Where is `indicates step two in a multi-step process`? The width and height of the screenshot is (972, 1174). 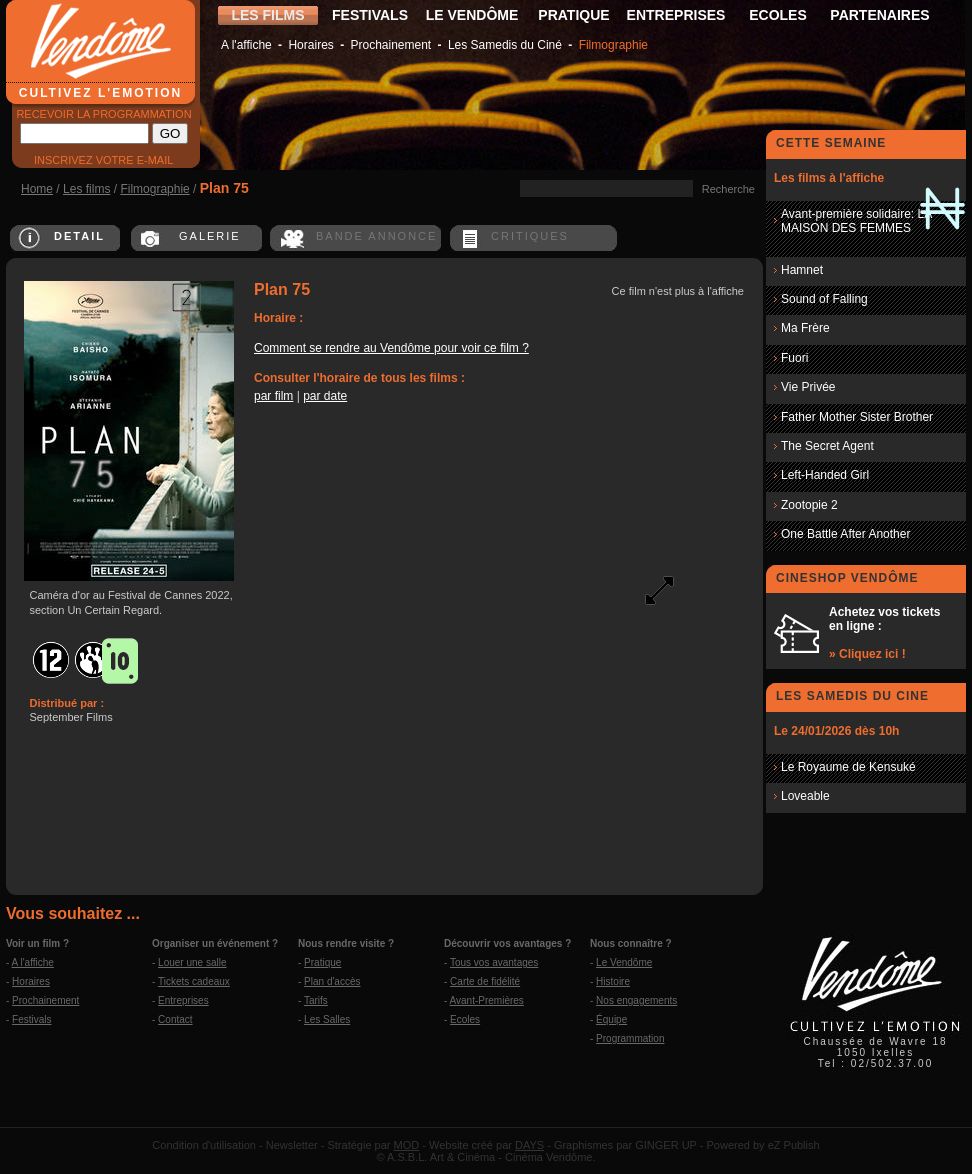 indicates step two in a multi-step process is located at coordinates (186, 297).